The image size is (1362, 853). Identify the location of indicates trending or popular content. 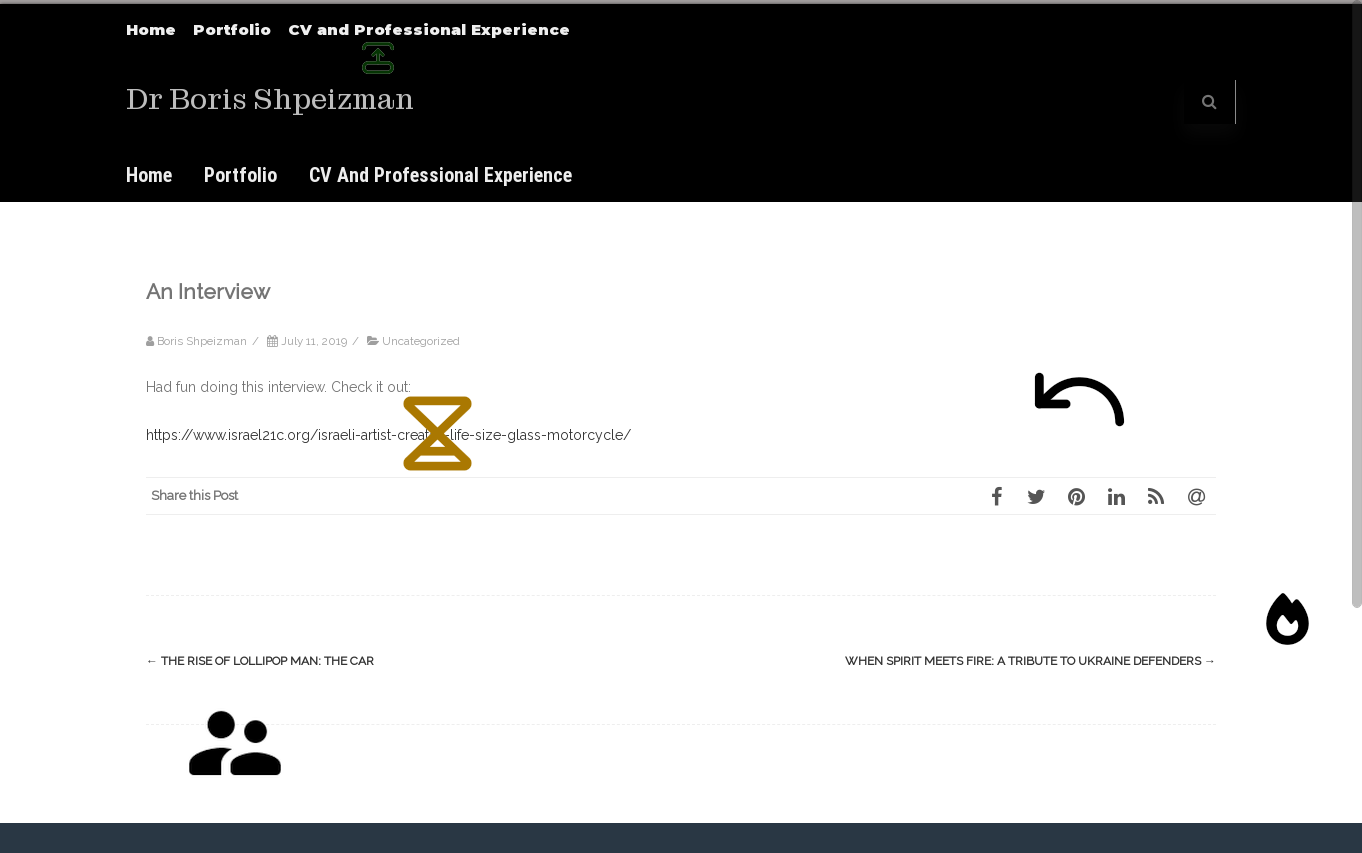
(1287, 620).